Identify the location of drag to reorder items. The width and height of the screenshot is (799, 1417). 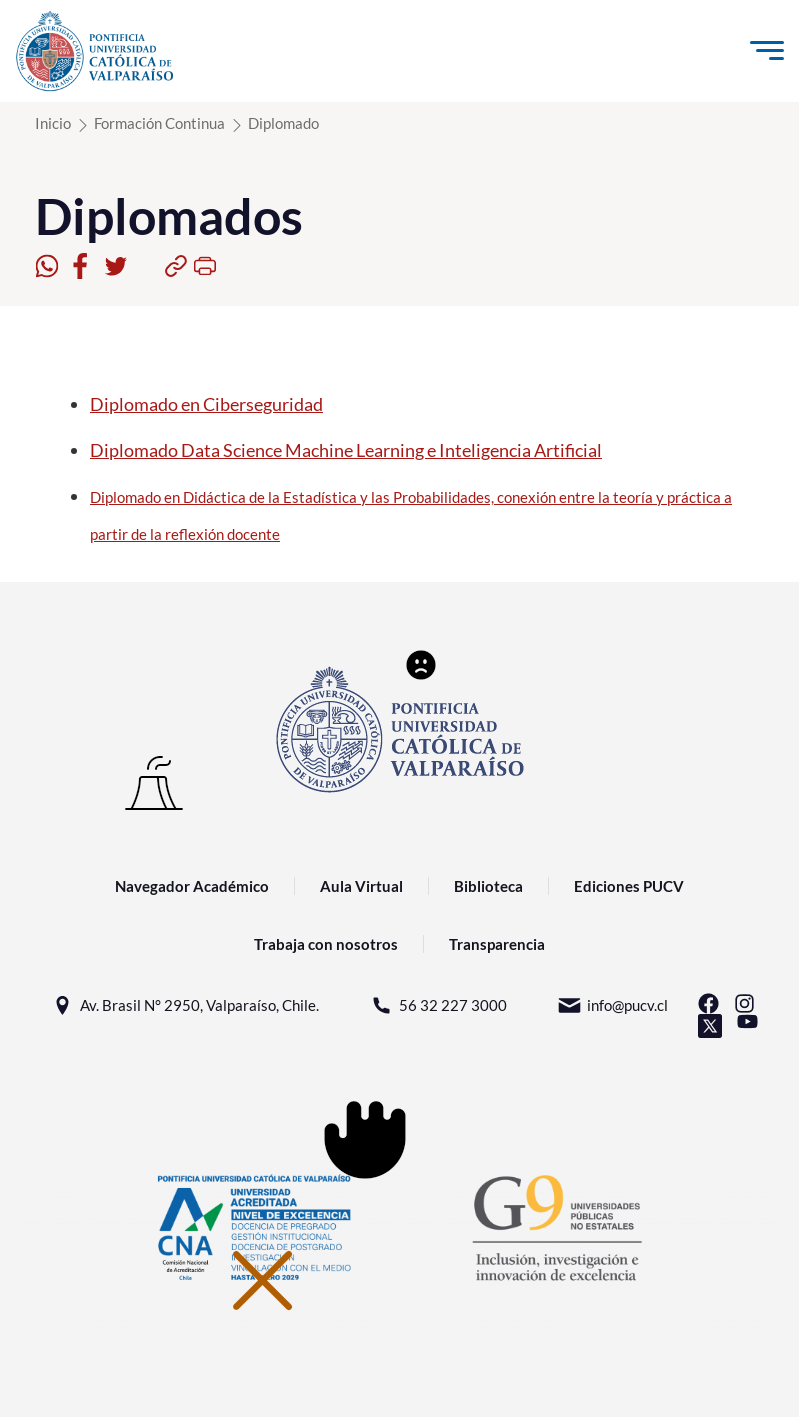
(365, 1127).